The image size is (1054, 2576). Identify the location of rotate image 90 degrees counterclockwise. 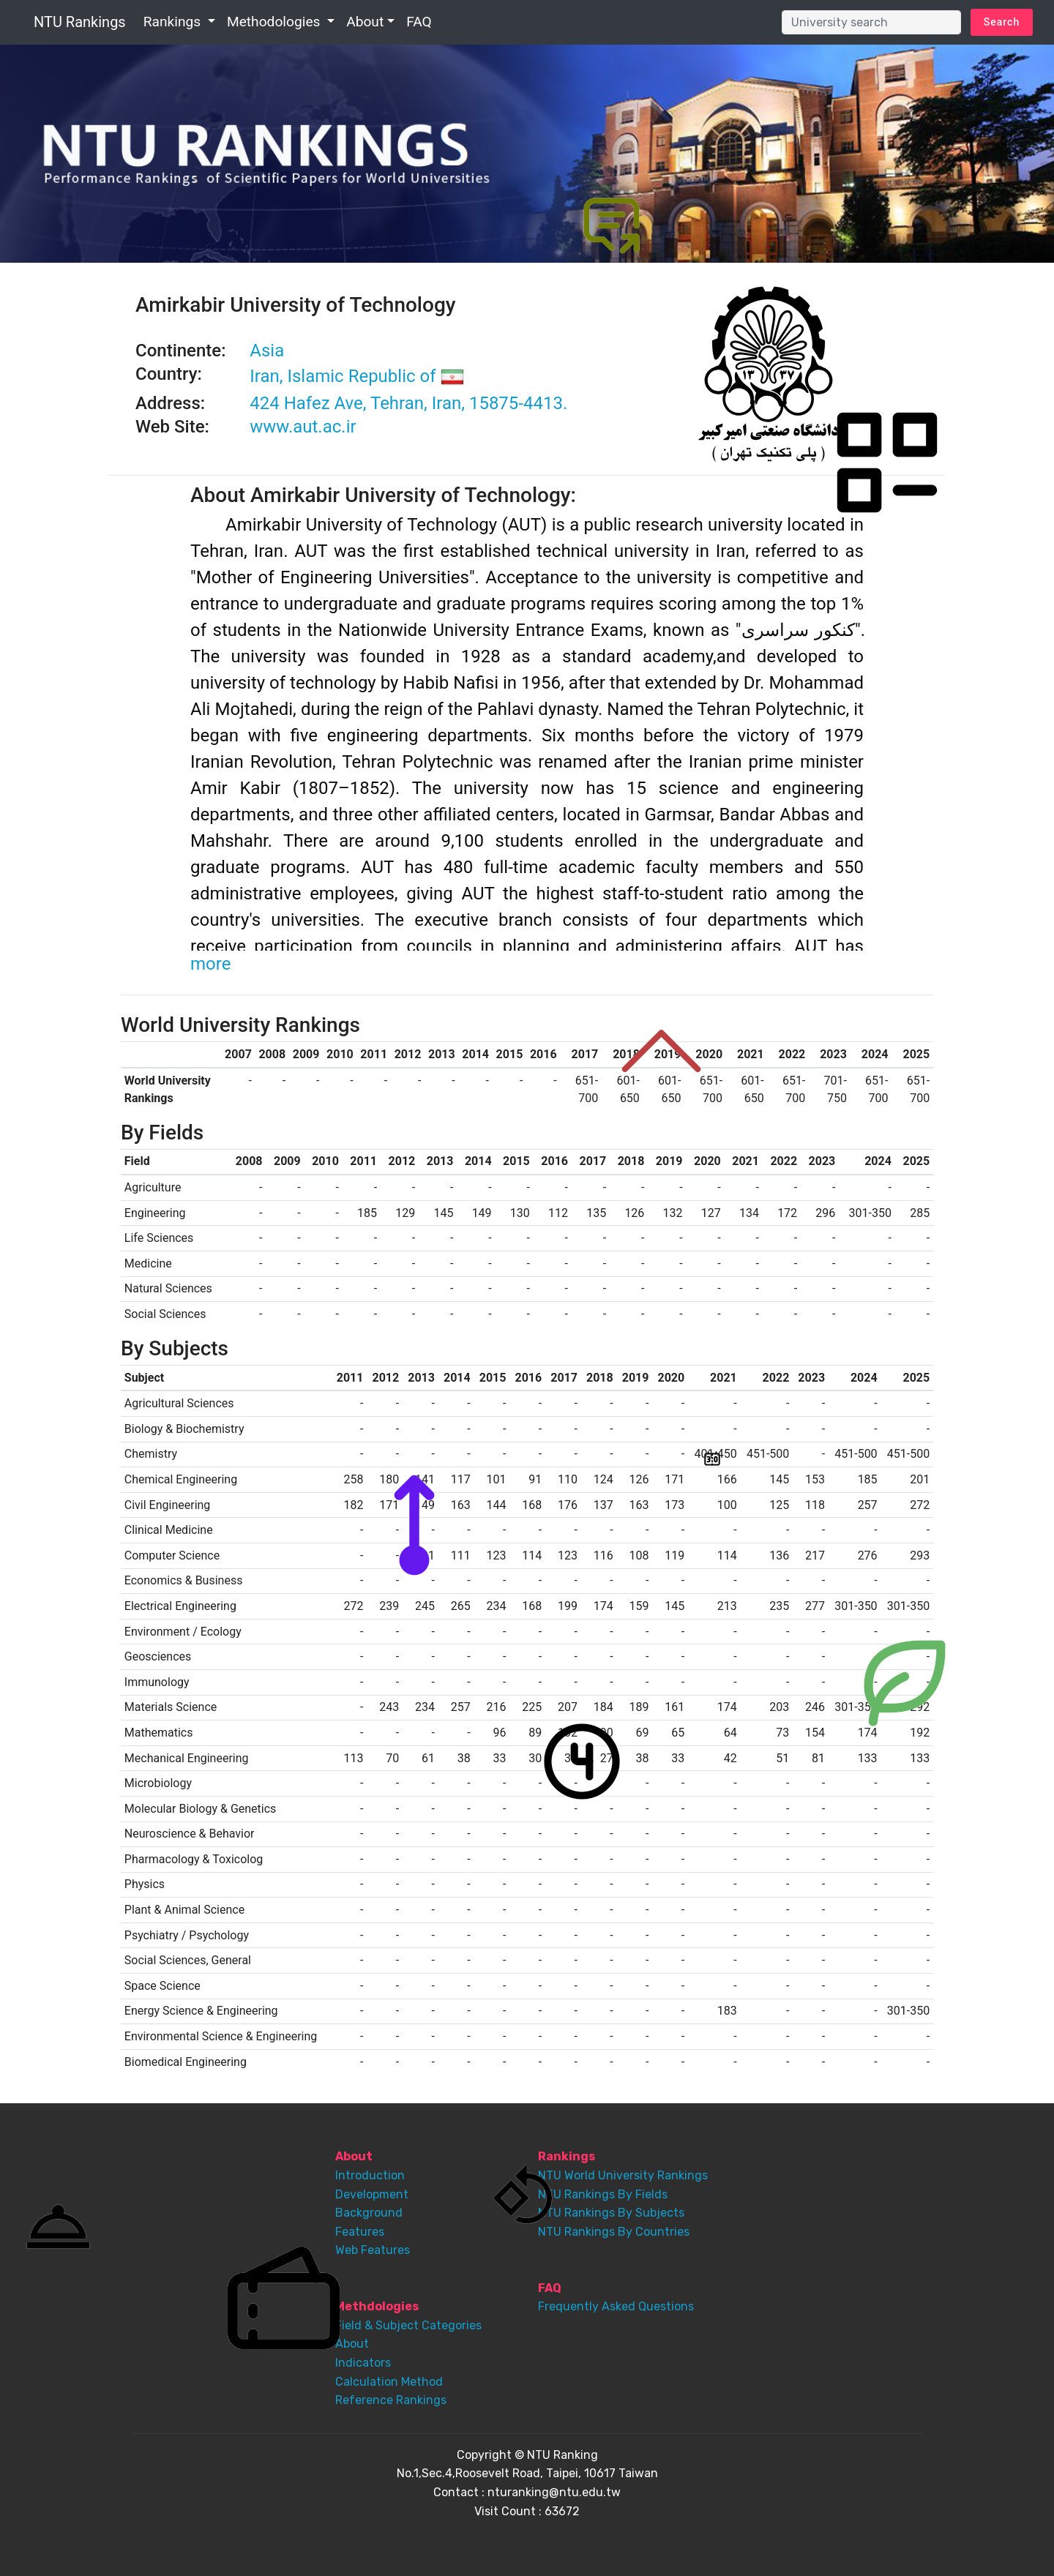
(524, 2195).